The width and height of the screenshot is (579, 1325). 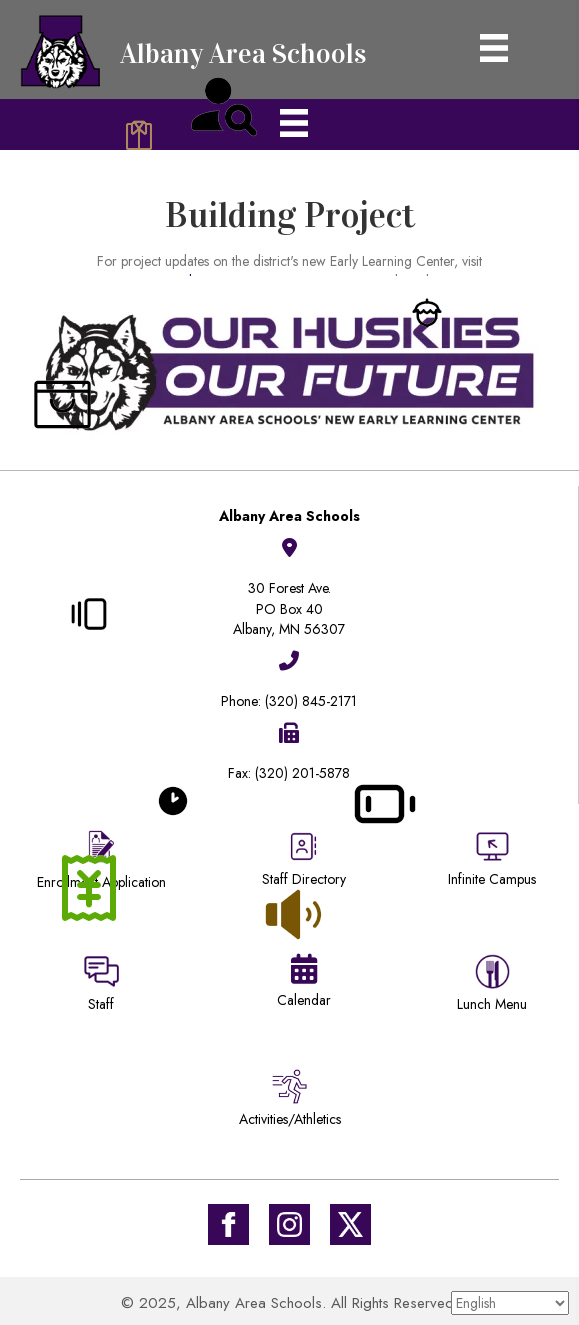 I want to click on view folded laundry or clothing items, so click(x=139, y=136).